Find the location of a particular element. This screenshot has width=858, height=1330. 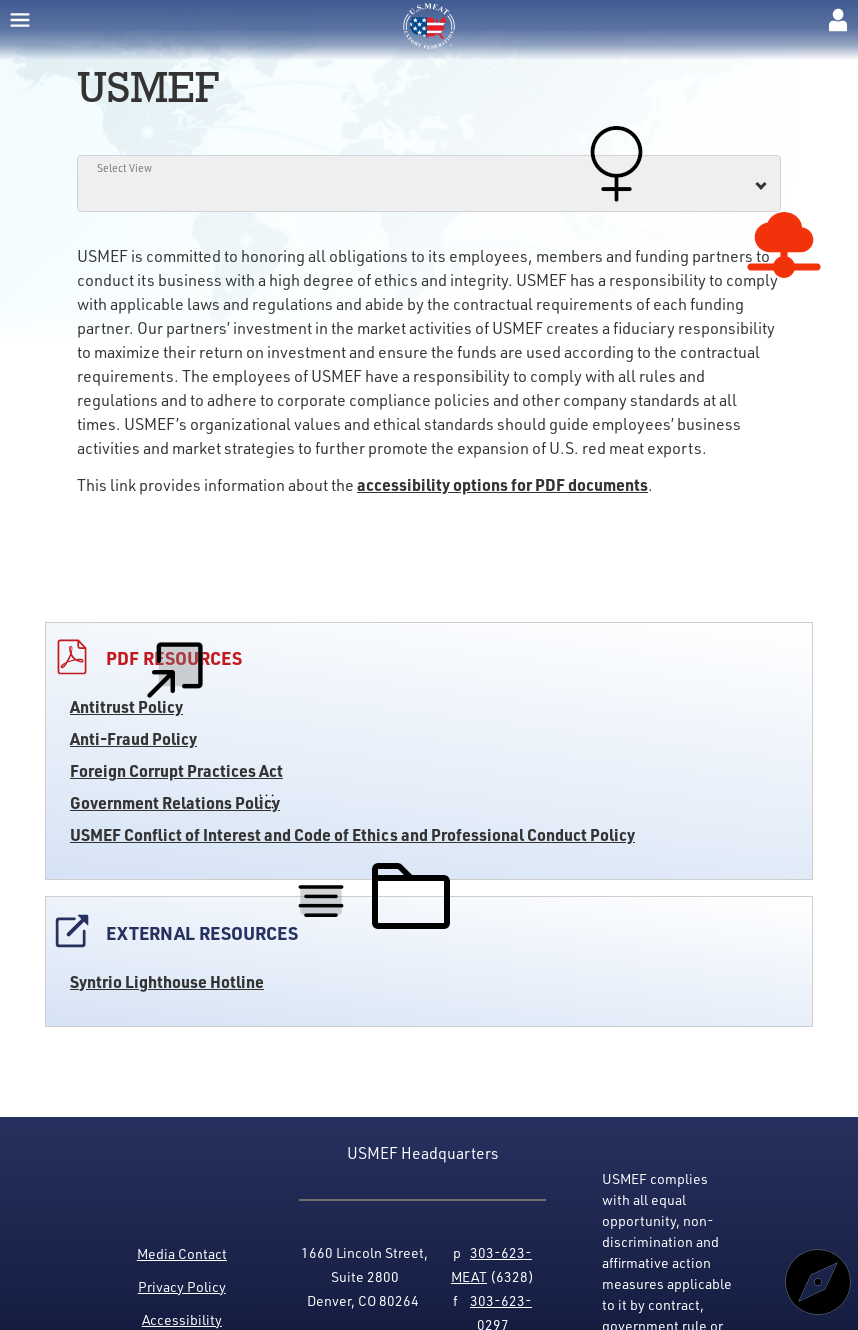

center align text is located at coordinates (321, 902).